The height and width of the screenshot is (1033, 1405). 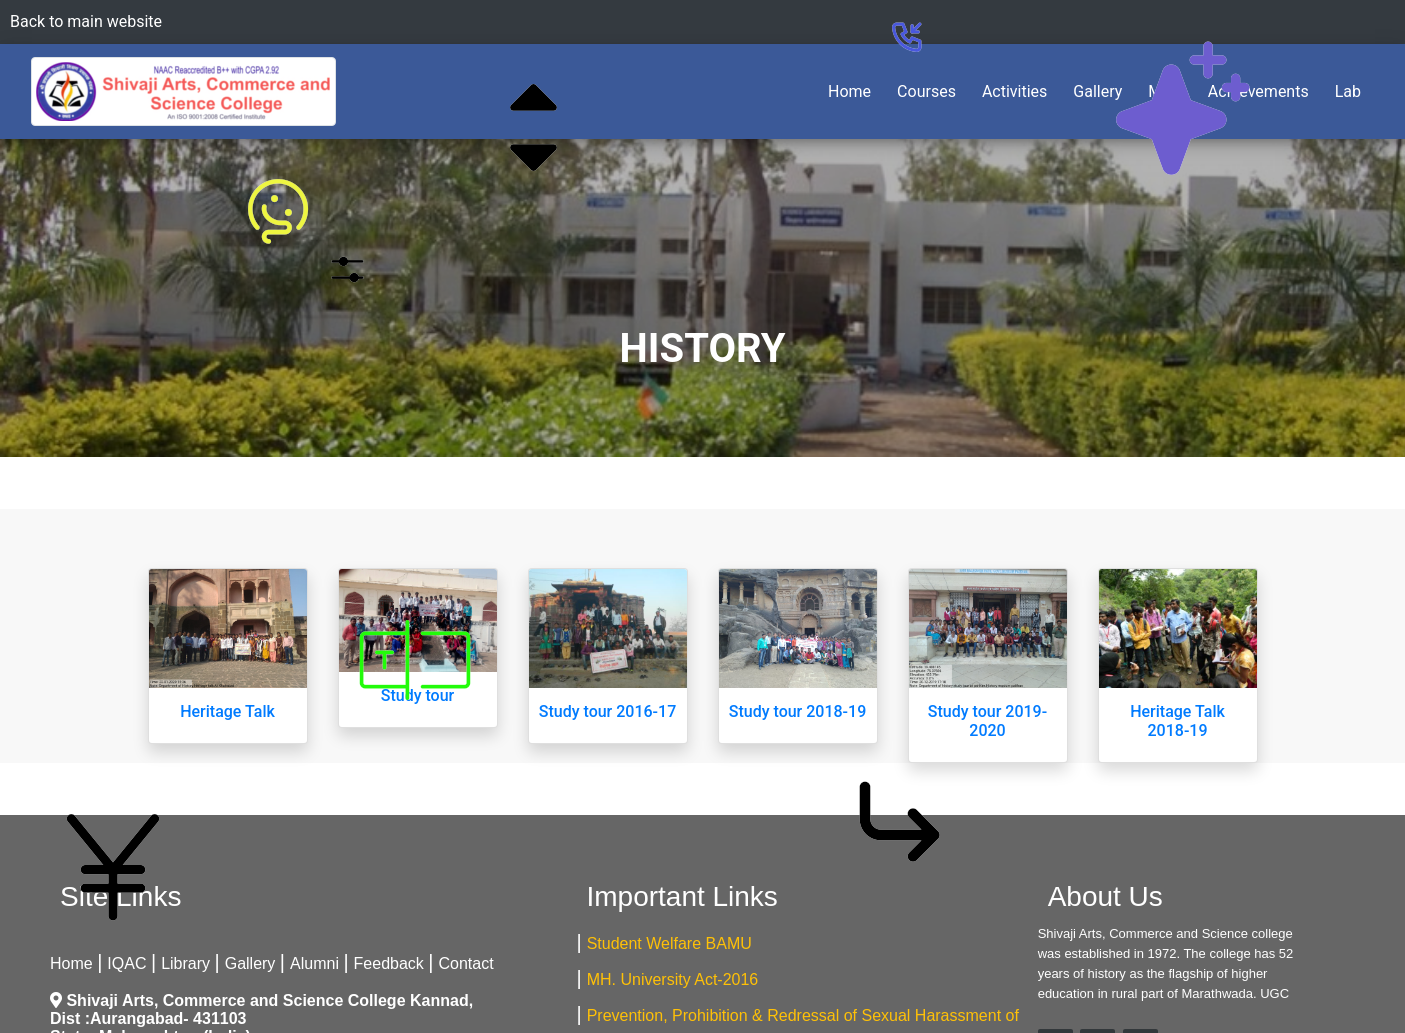 What do you see at coordinates (278, 209) in the screenshot?
I see `indicates overwhelming or stressful situation` at bounding box center [278, 209].